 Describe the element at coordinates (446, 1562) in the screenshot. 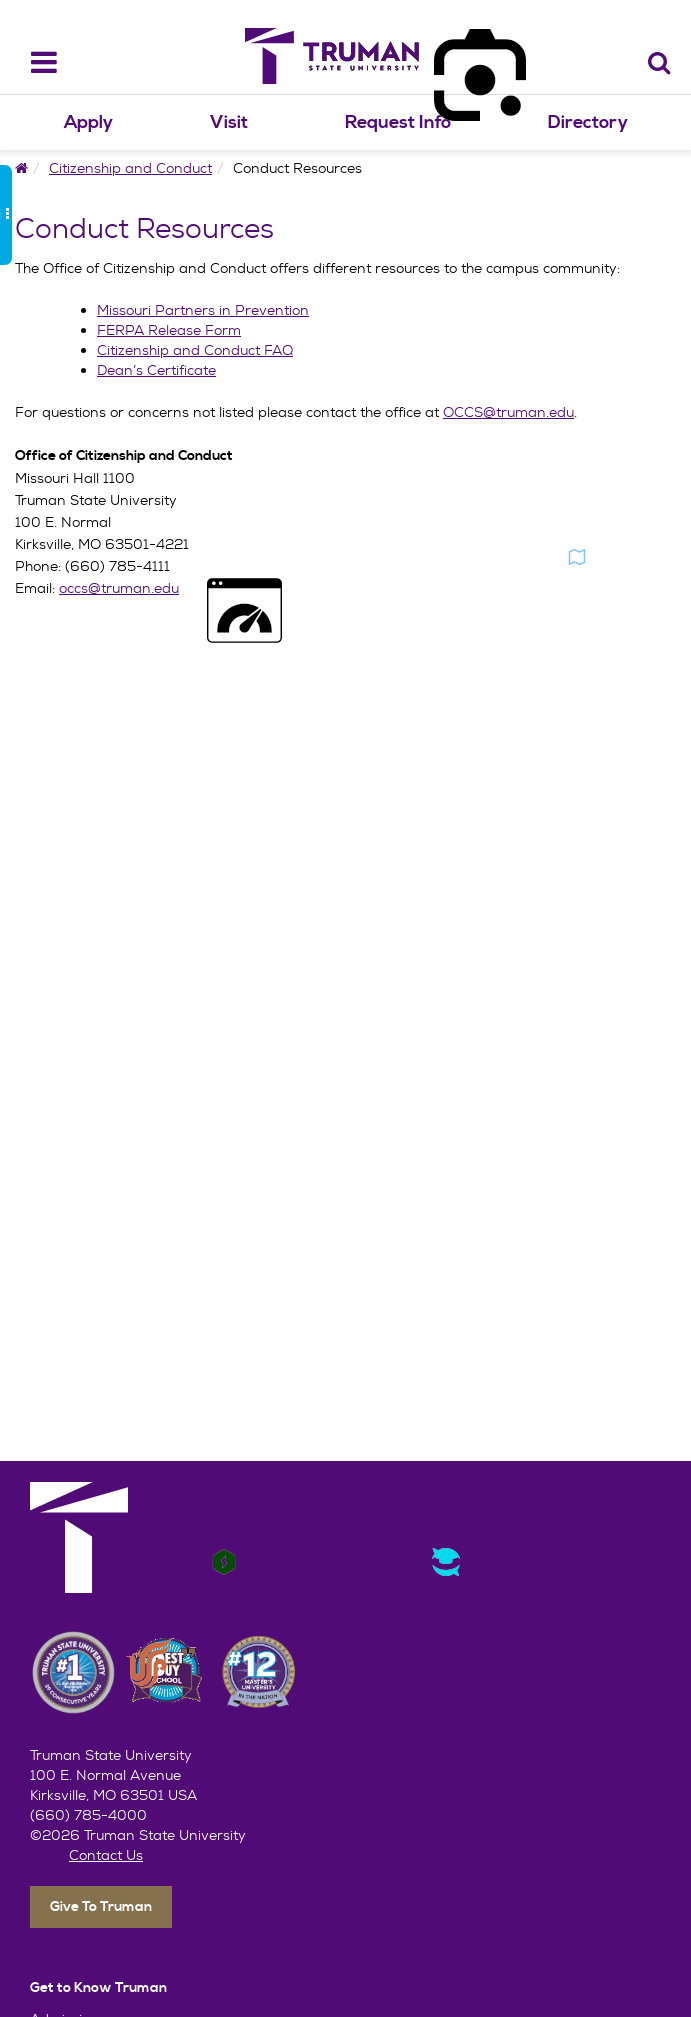

I see `open Linphone app` at that location.